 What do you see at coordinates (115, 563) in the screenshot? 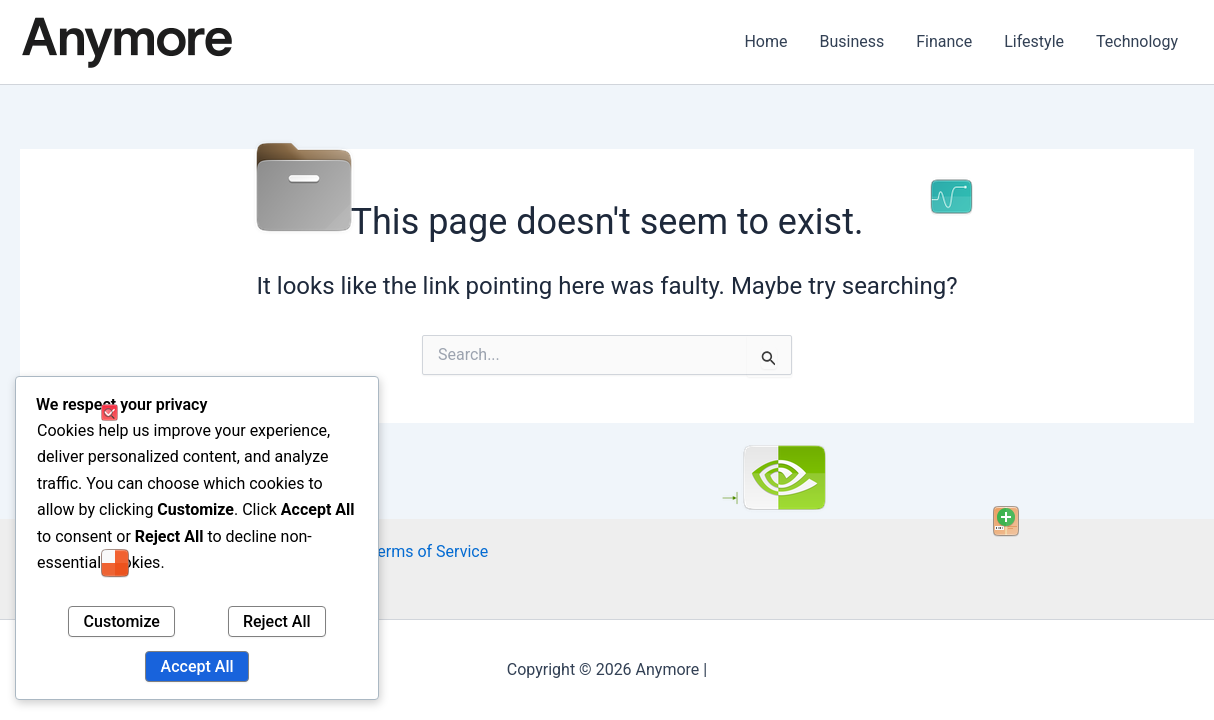
I see `switch to the top-left workspace` at bounding box center [115, 563].